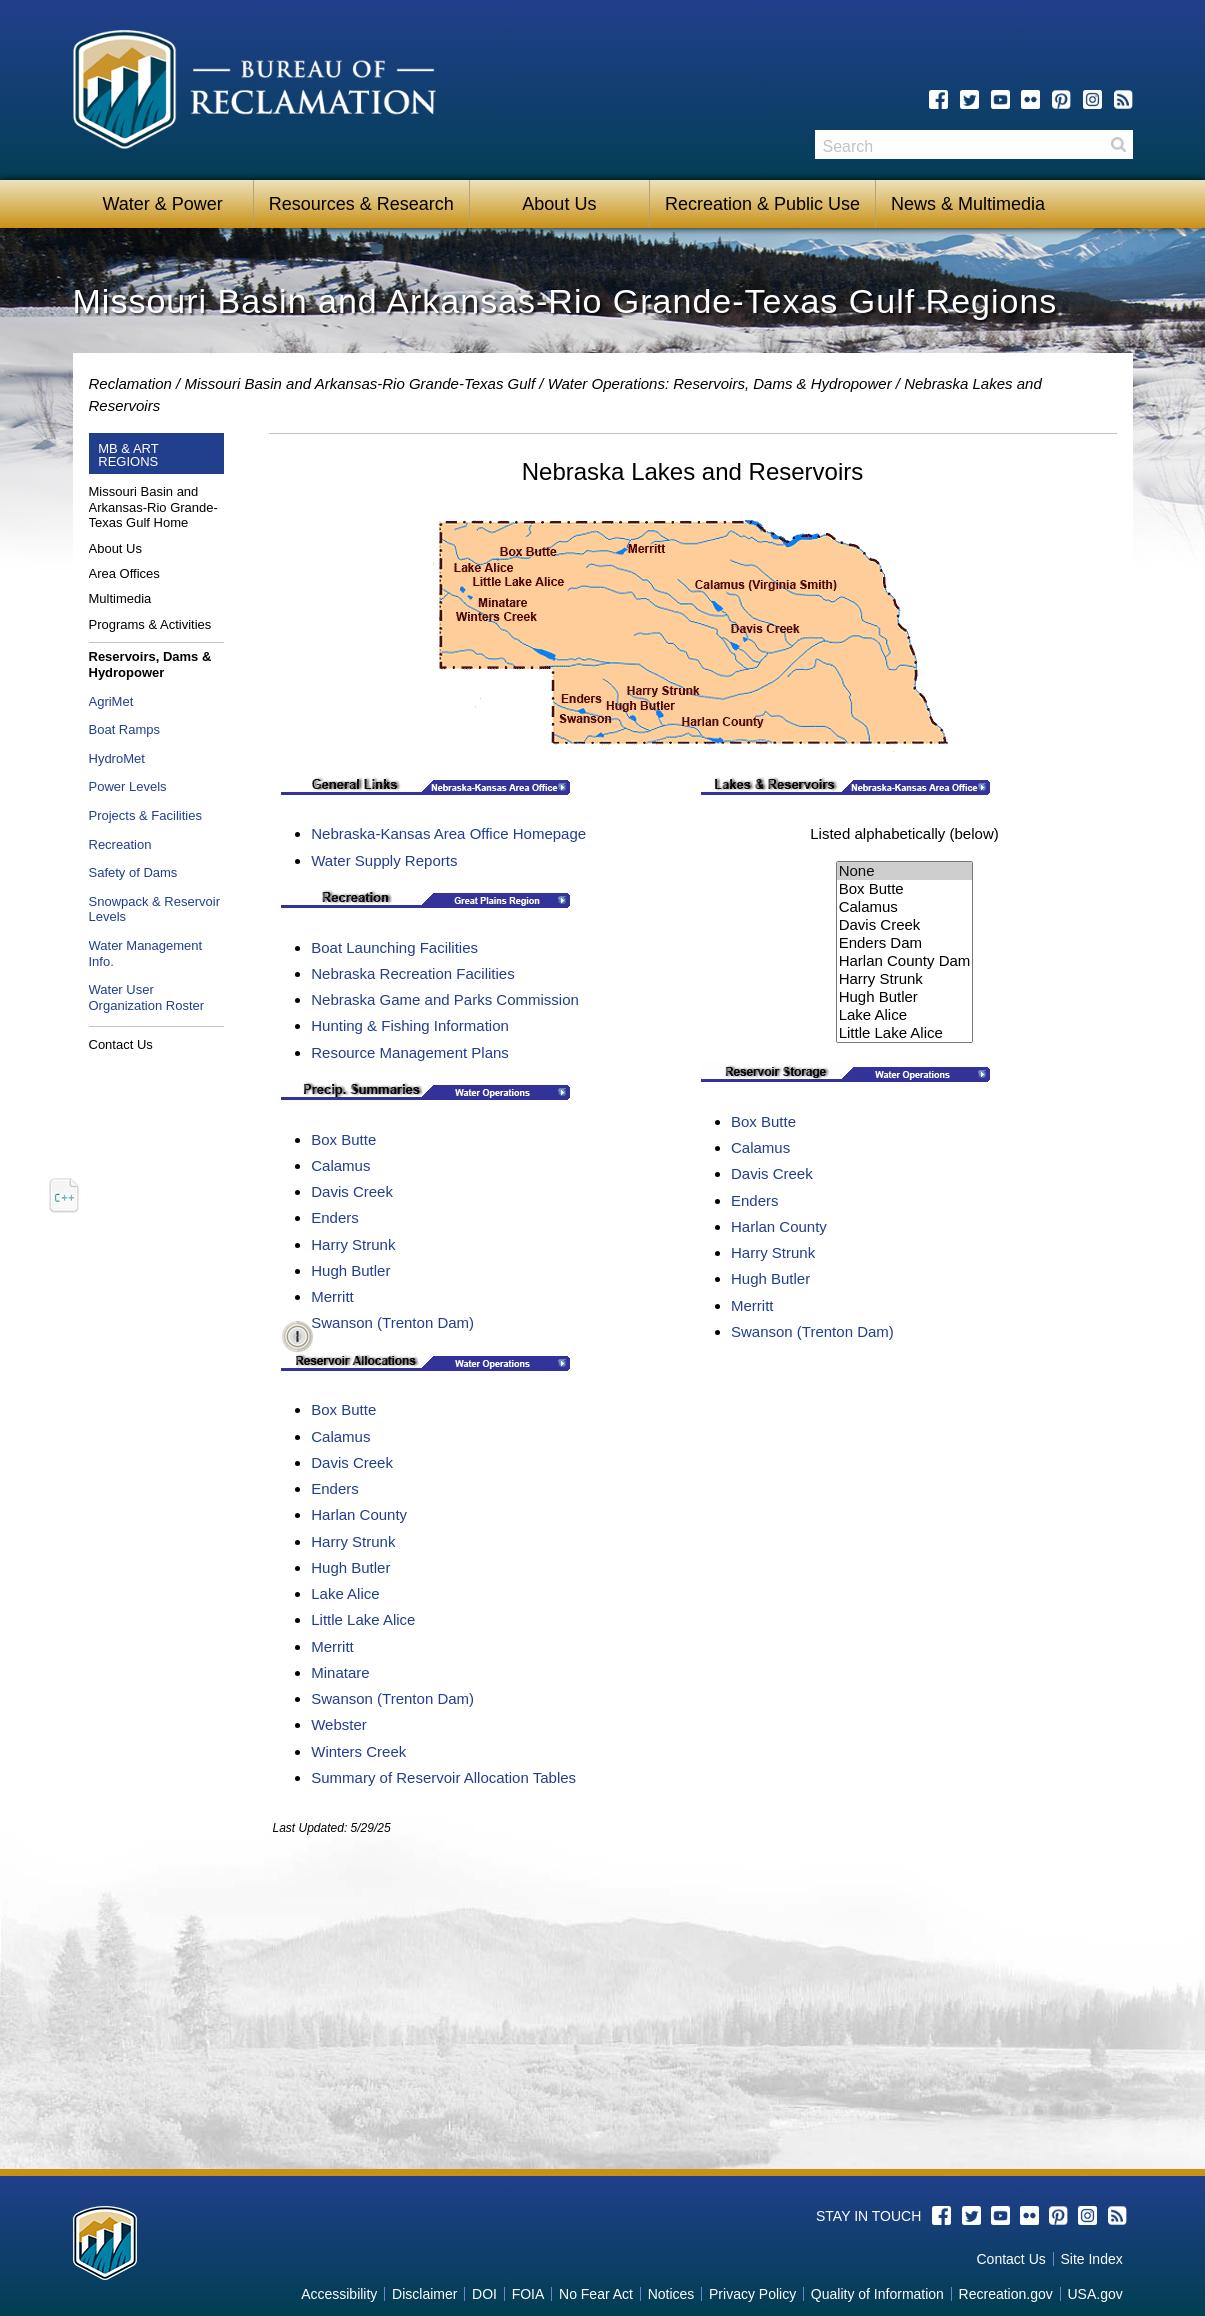  Describe the element at coordinates (297, 1336) in the screenshot. I see `open passwords and keys manager` at that location.